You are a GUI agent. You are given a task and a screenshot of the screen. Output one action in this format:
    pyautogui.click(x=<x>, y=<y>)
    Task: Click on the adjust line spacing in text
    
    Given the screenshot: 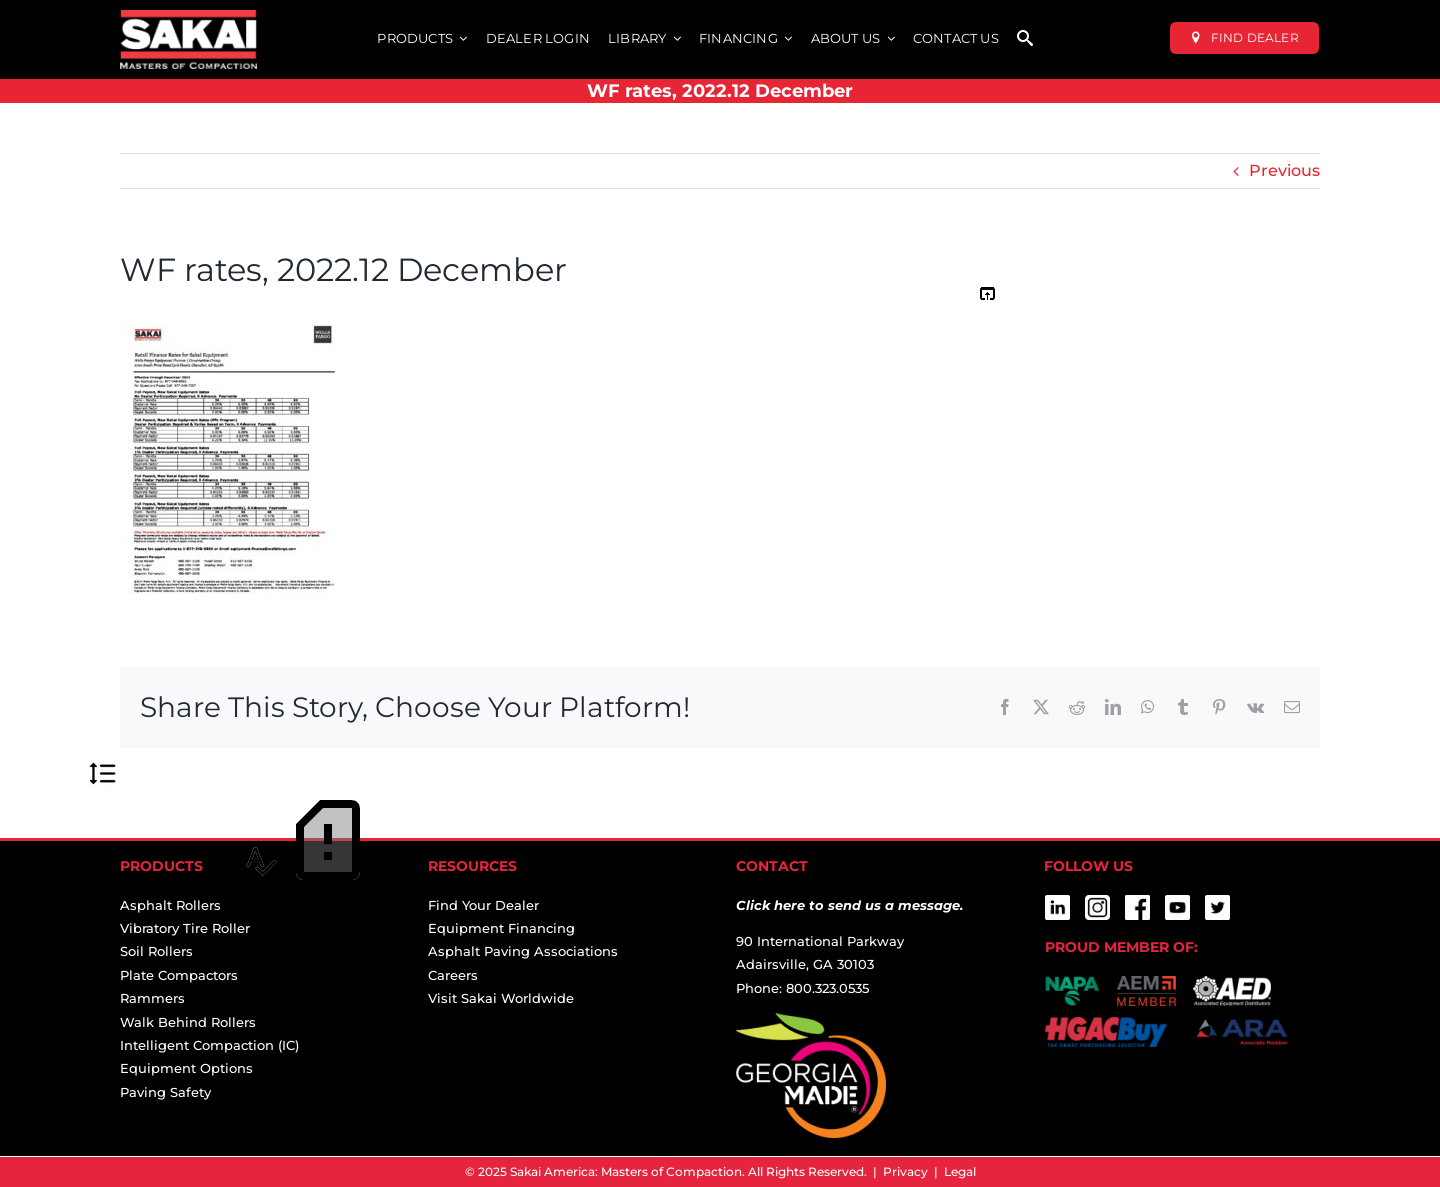 What is the action you would take?
    pyautogui.click(x=102, y=773)
    